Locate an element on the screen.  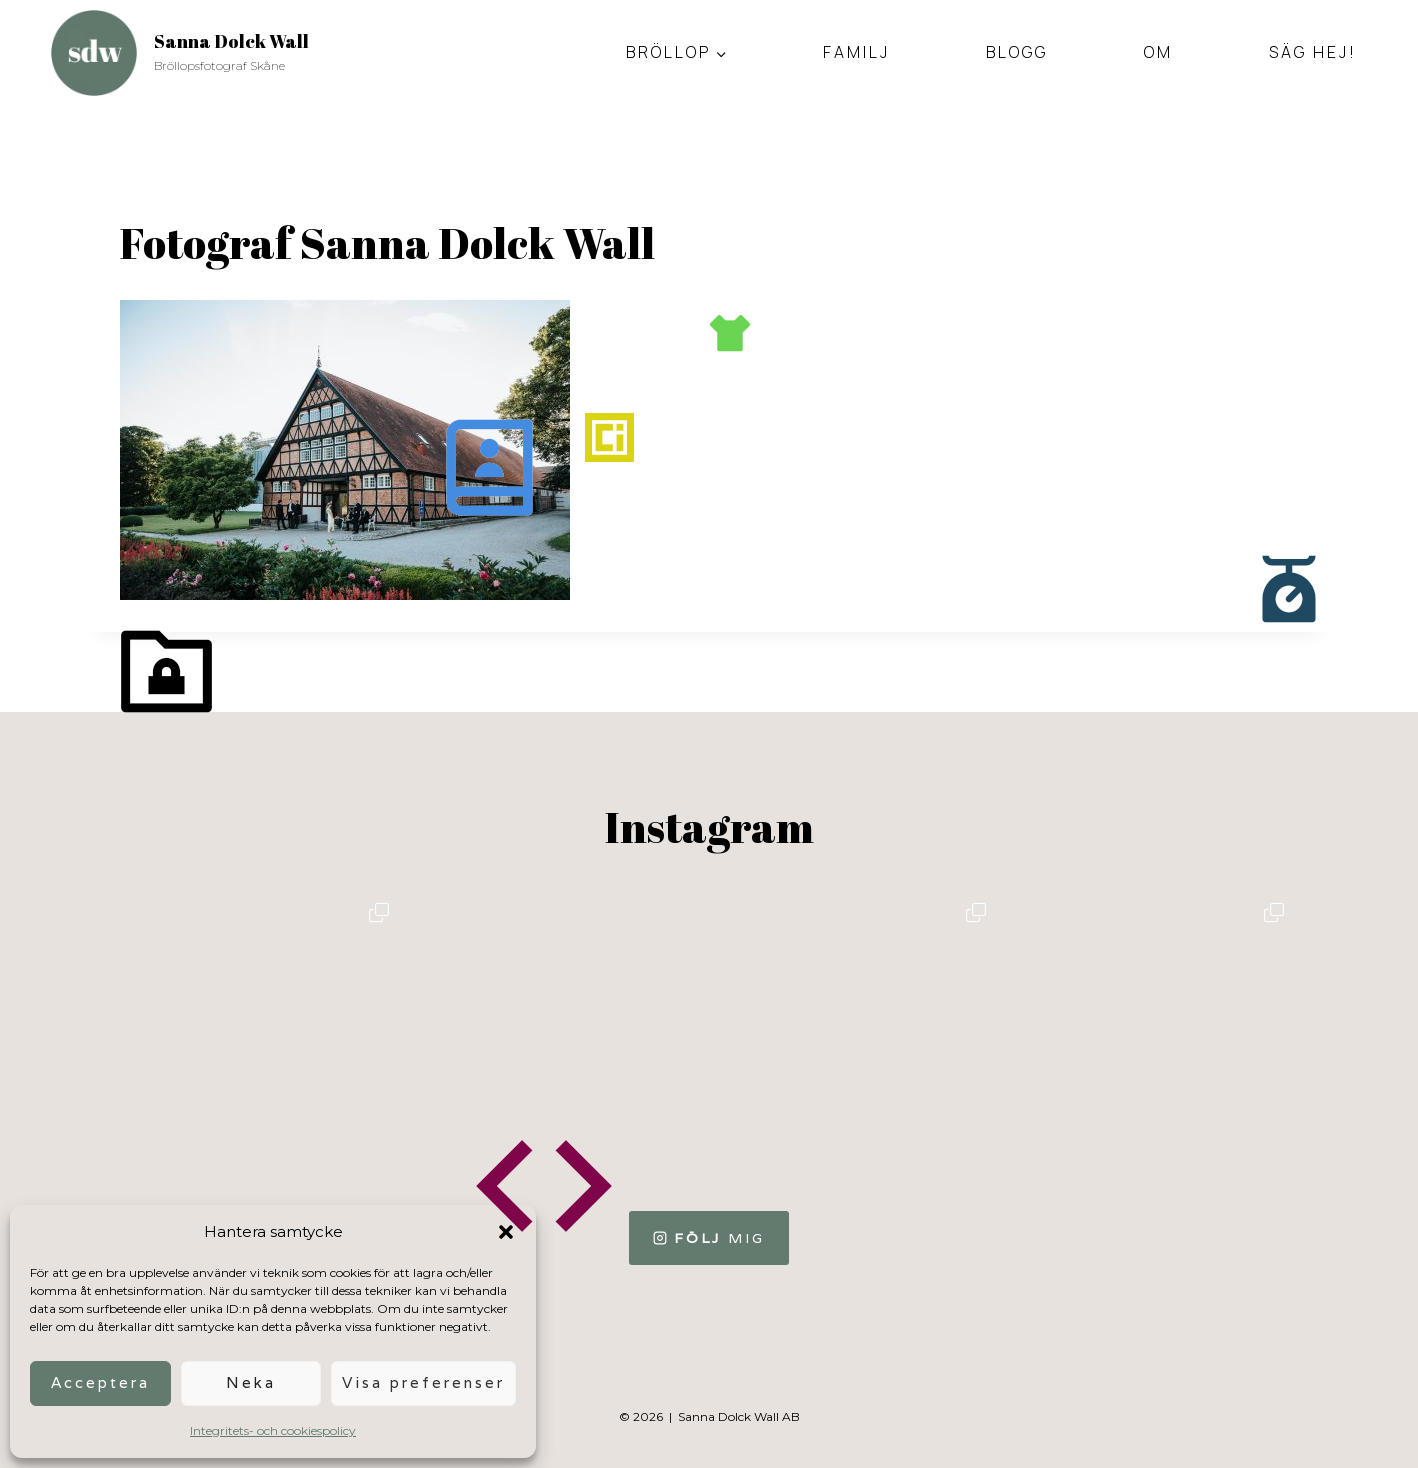
open your contacts book is located at coordinates (489, 467).